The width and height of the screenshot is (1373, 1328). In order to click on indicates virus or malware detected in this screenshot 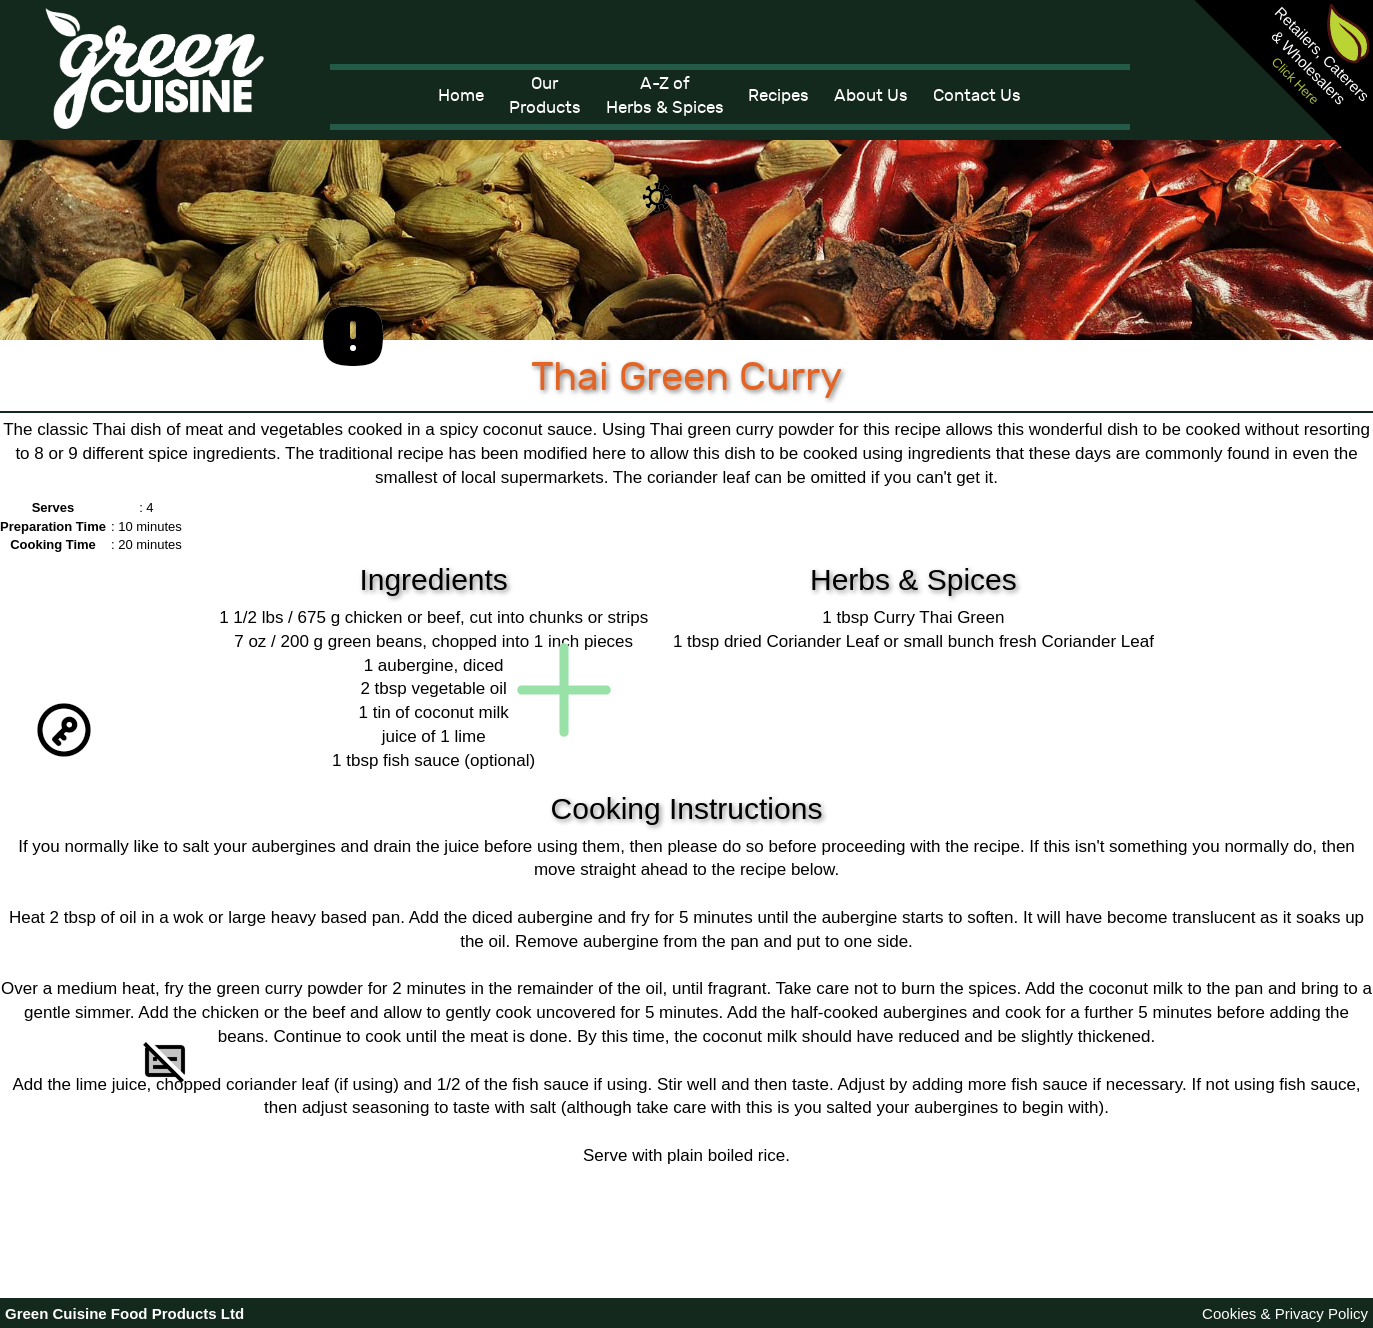, I will do `click(657, 197)`.